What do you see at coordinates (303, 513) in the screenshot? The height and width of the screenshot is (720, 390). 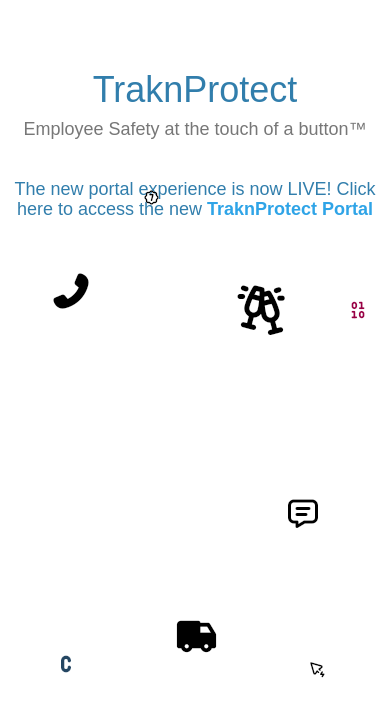 I see `open messaging or chat` at bounding box center [303, 513].